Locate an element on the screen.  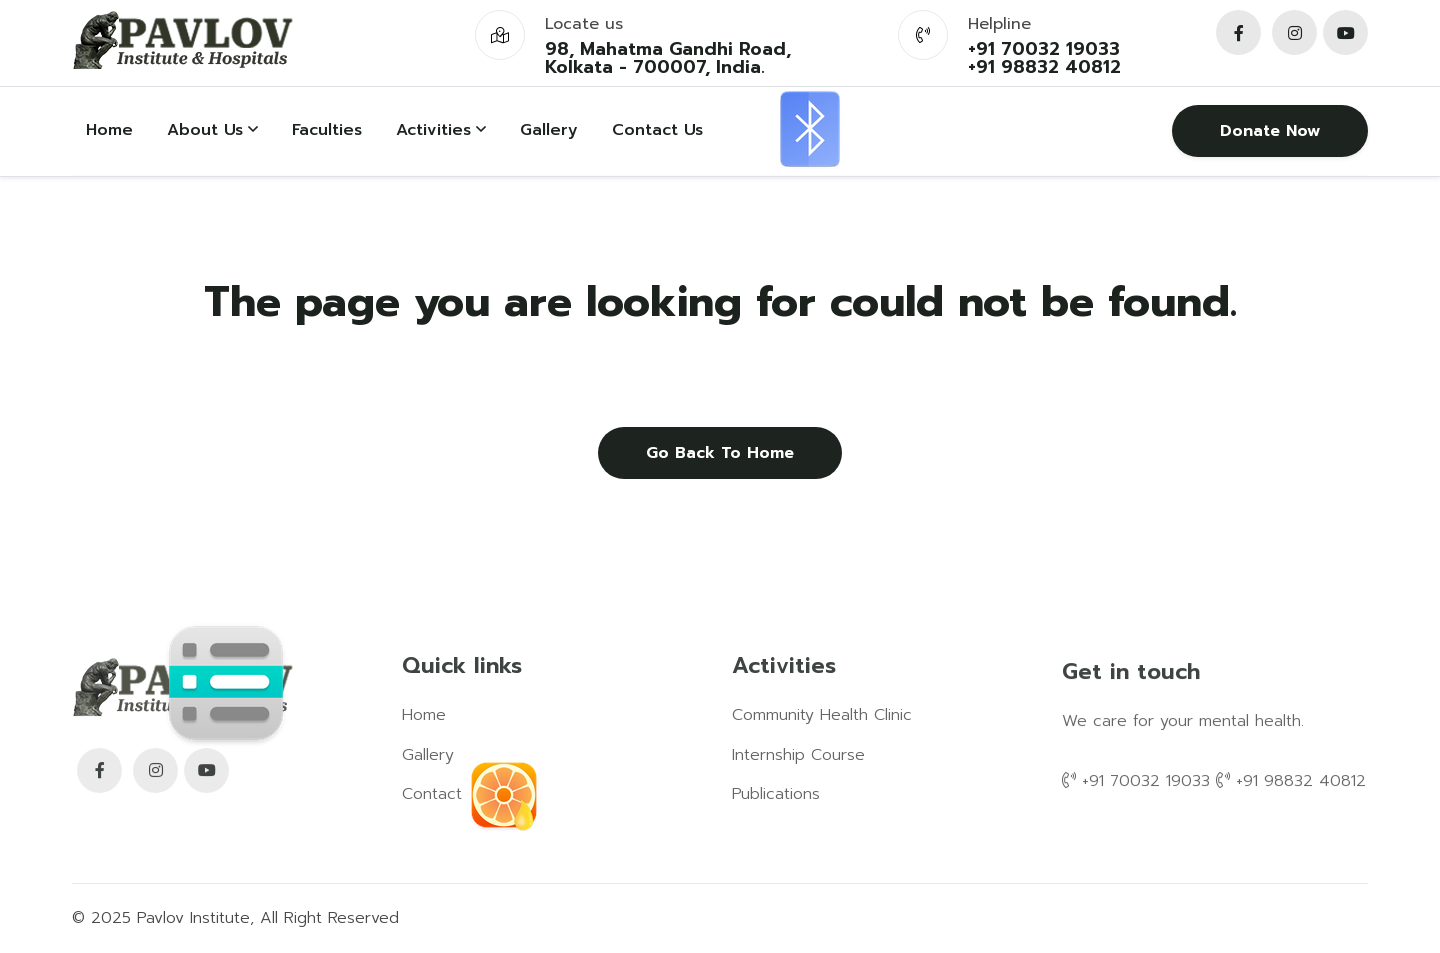
open libre menu editor app is located at coordinates (226, 683).